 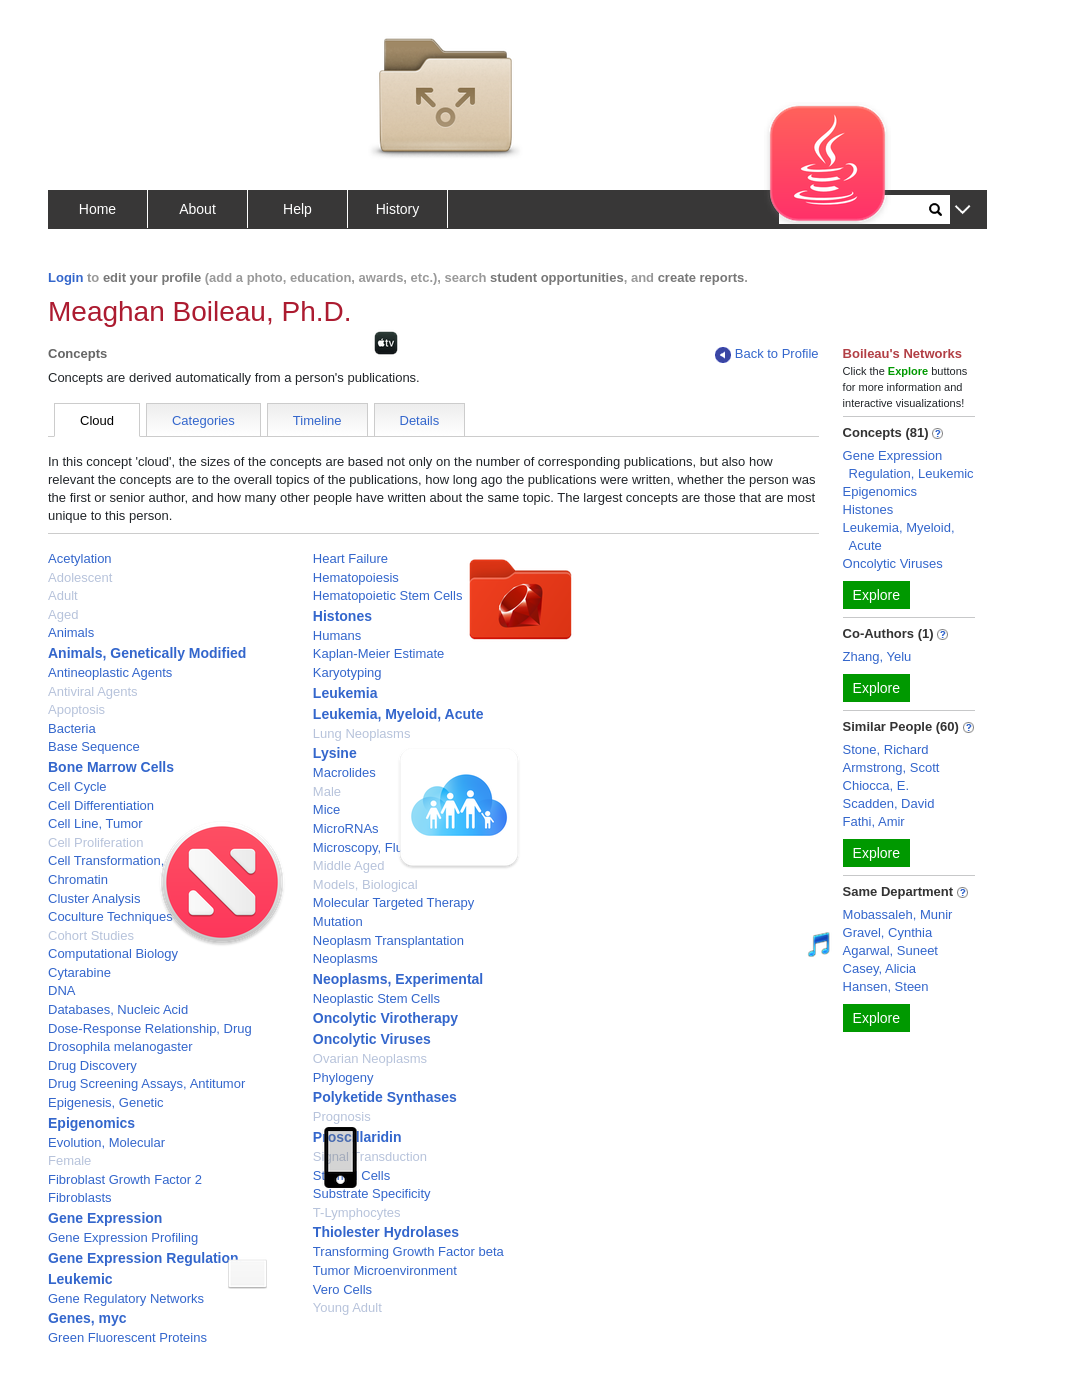 I want to click on open the apple tv app, so click(x=386, y=343).